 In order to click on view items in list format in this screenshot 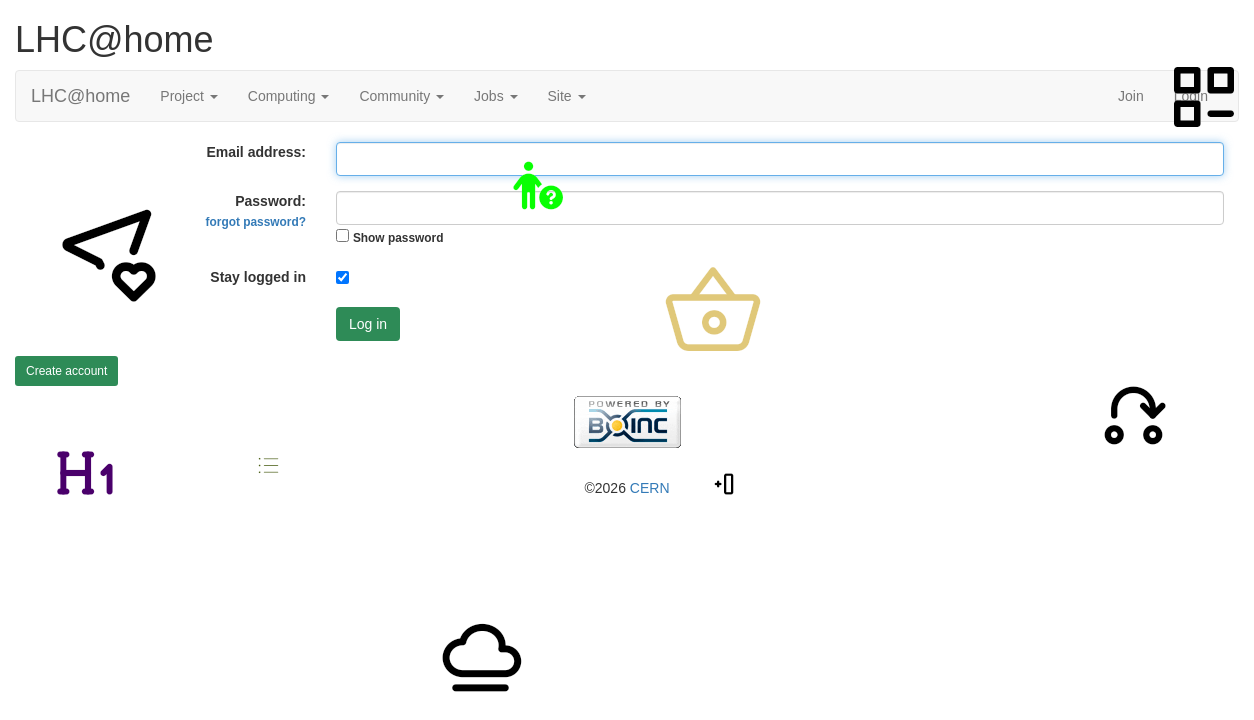, I will do `click(268, 465)`.